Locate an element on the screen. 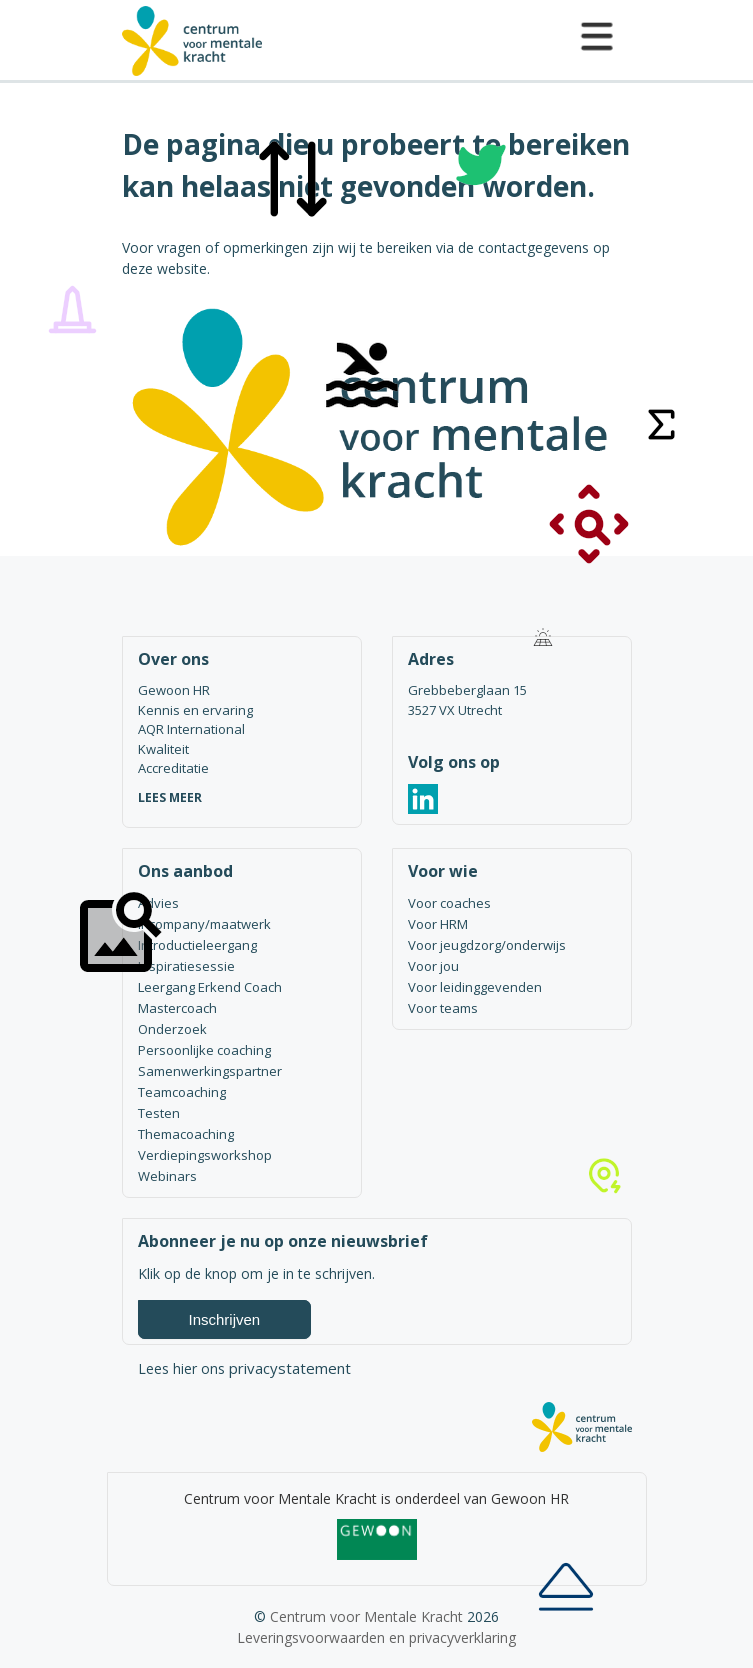  view monuments or landmarks nearby is located at coordinates (72, 309).